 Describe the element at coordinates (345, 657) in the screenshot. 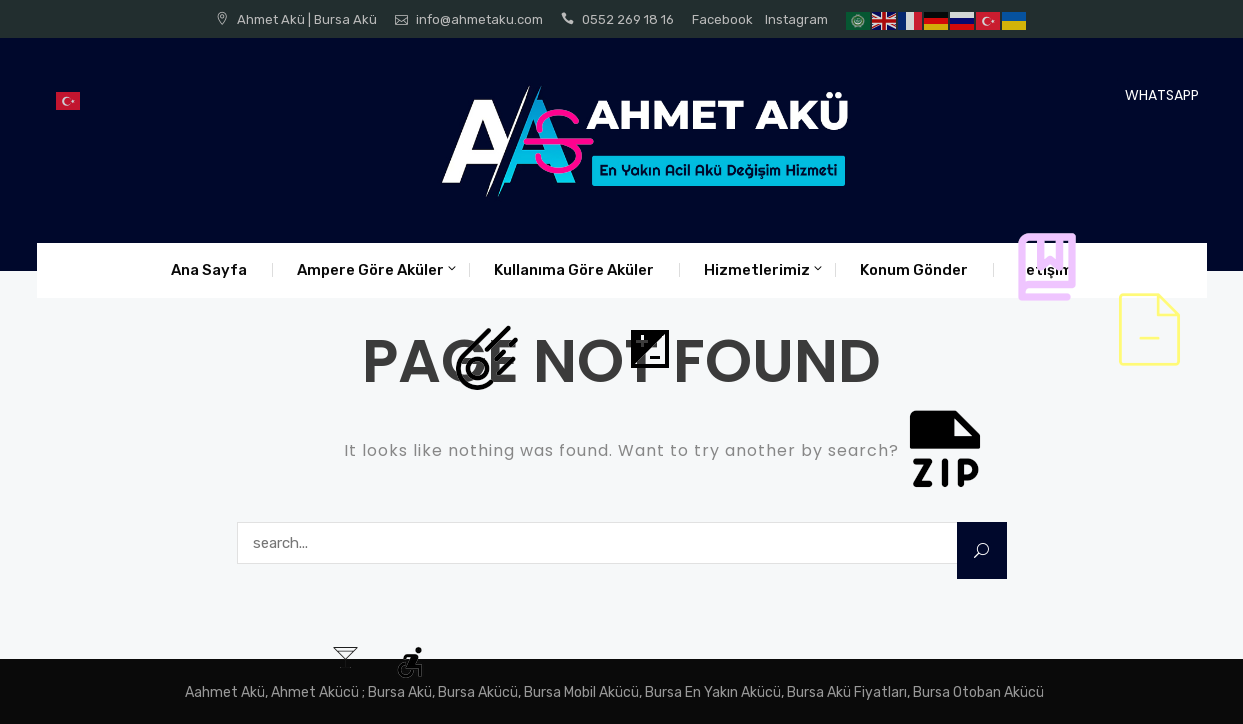

I see `browse cocktail or drink recipes` at that location.